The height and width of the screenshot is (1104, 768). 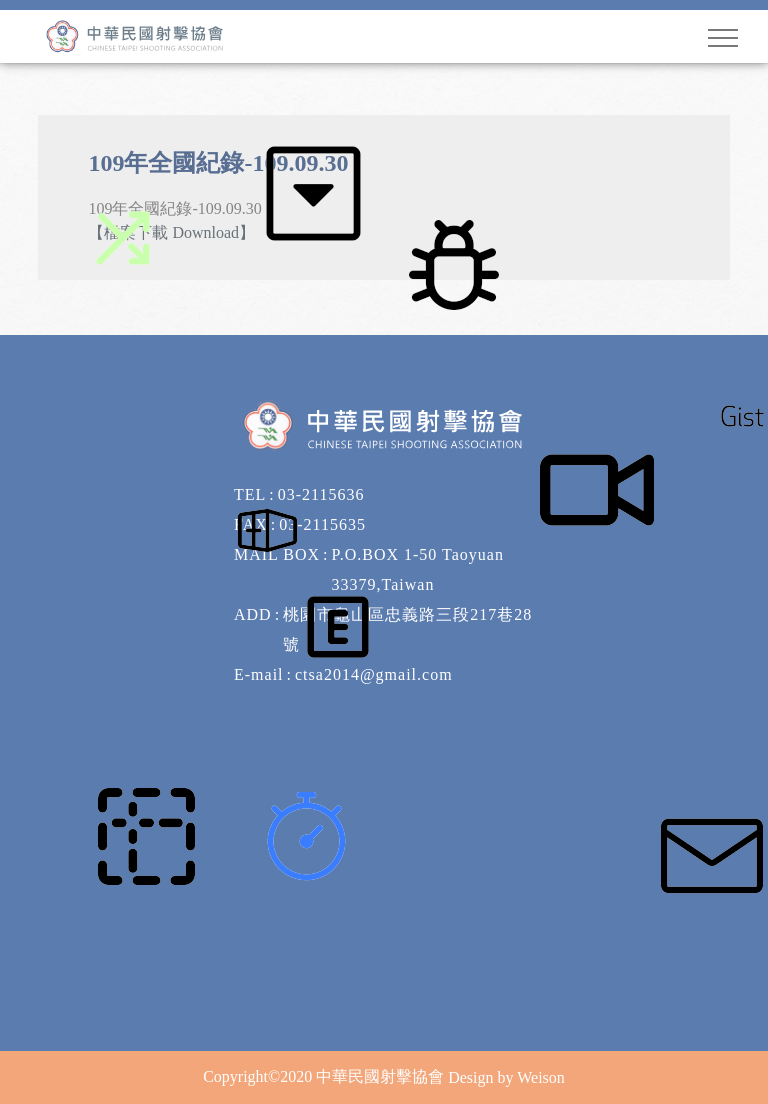 What do you see at coordinates (712, 857) in the screenshot?
I see `open your inbox` at bounding box center [712, 857].